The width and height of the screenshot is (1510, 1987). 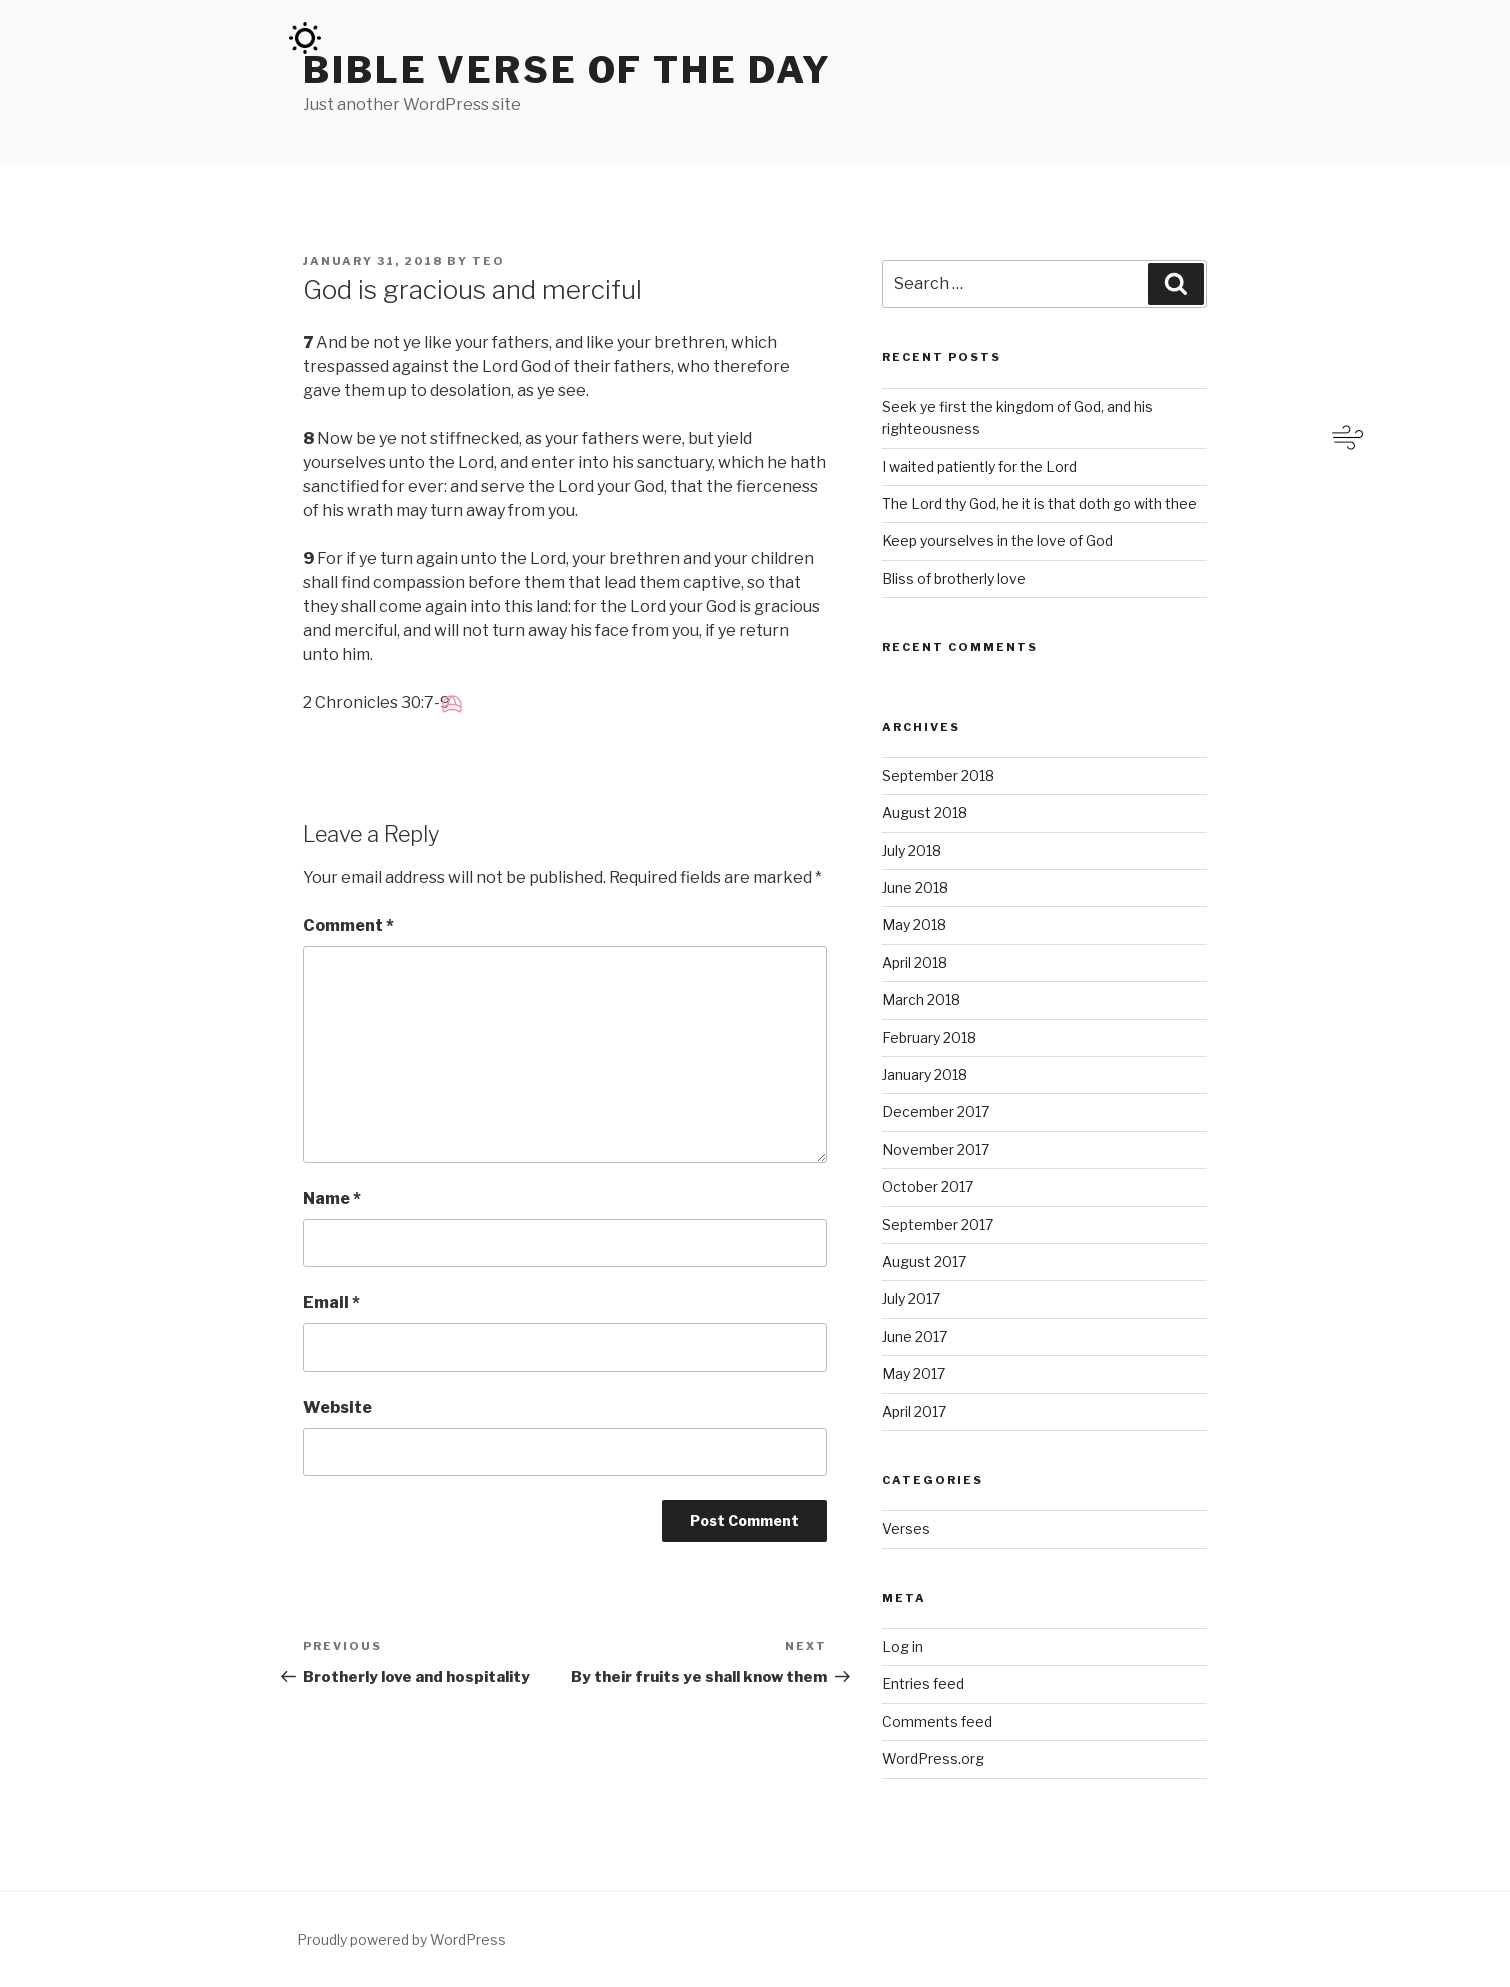 I want to click on browse hats or headwear options, so click(x=452, y=705).